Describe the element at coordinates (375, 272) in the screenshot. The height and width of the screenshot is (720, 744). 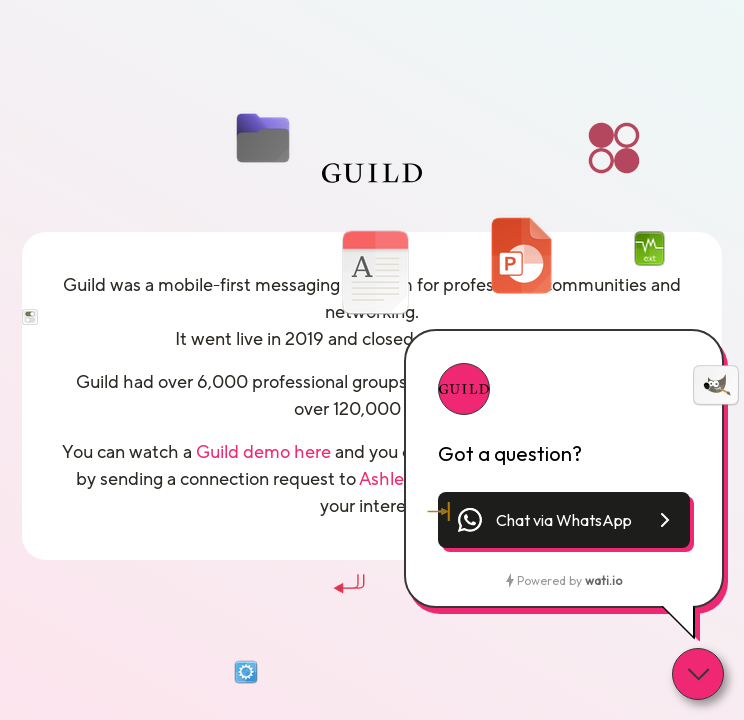
I see `open ebook reader application` at that location.